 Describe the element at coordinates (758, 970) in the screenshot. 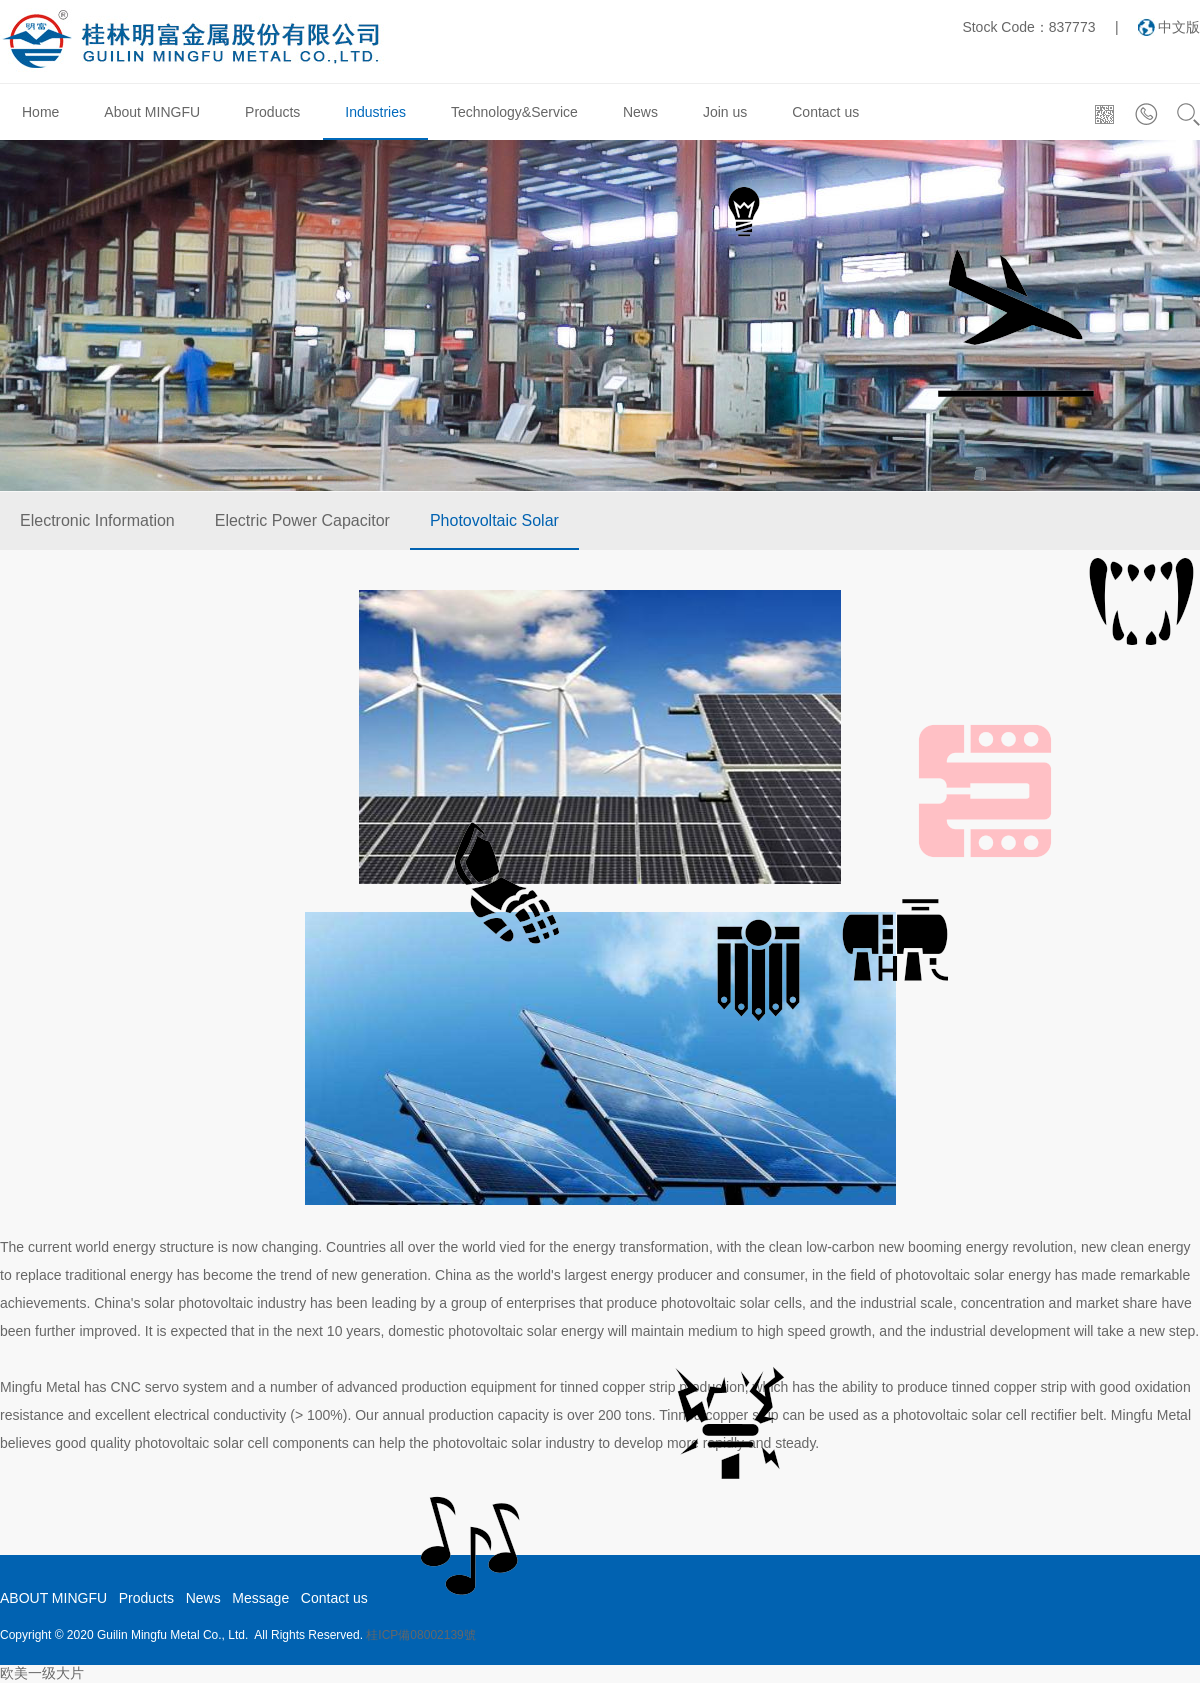

I see `select ancient roman armor piece` at that location.